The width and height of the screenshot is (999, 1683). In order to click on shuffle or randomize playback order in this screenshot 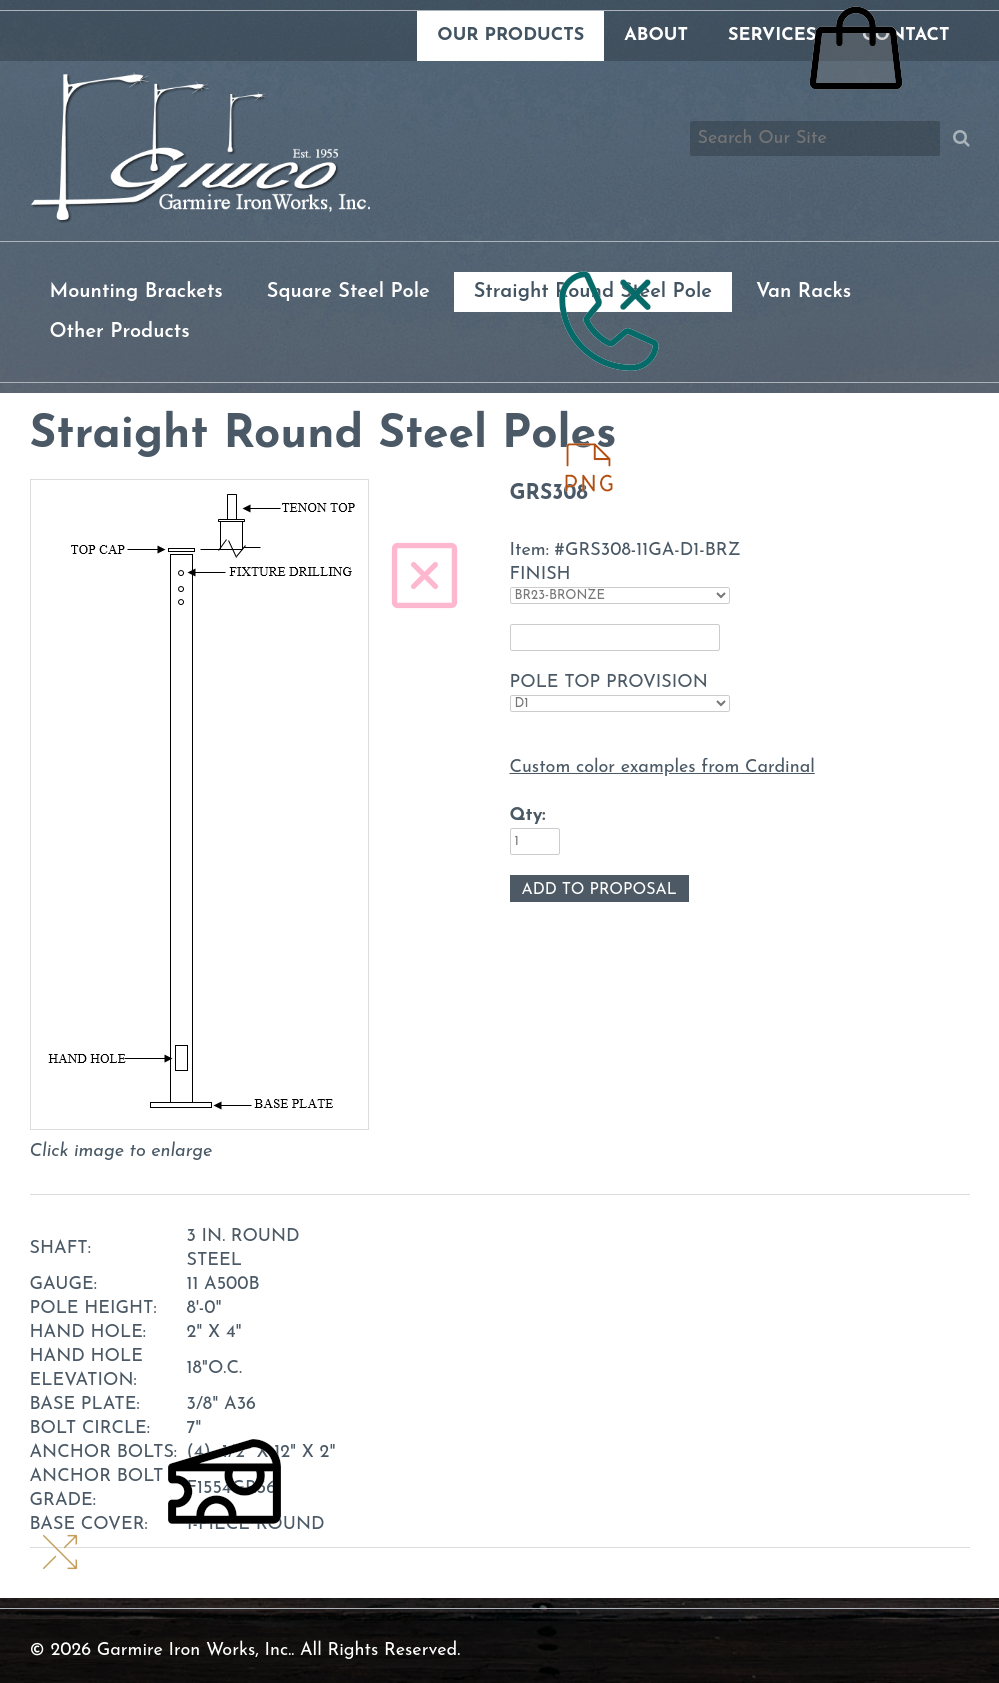, I will do `click(60, 1552)`.